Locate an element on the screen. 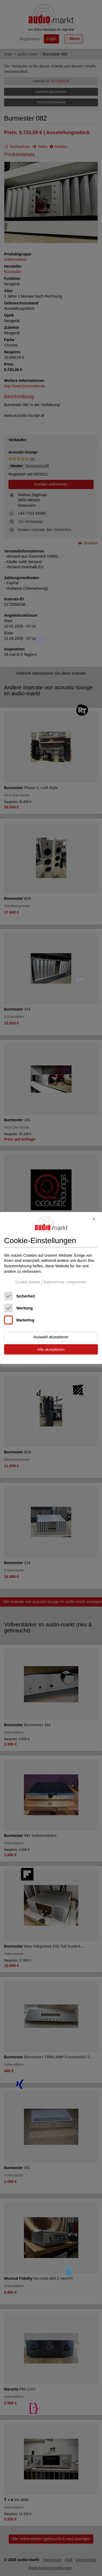 This screenshot has height=2576, width=102. visit rotten tomatoes website is located at coordinates (82, 710).